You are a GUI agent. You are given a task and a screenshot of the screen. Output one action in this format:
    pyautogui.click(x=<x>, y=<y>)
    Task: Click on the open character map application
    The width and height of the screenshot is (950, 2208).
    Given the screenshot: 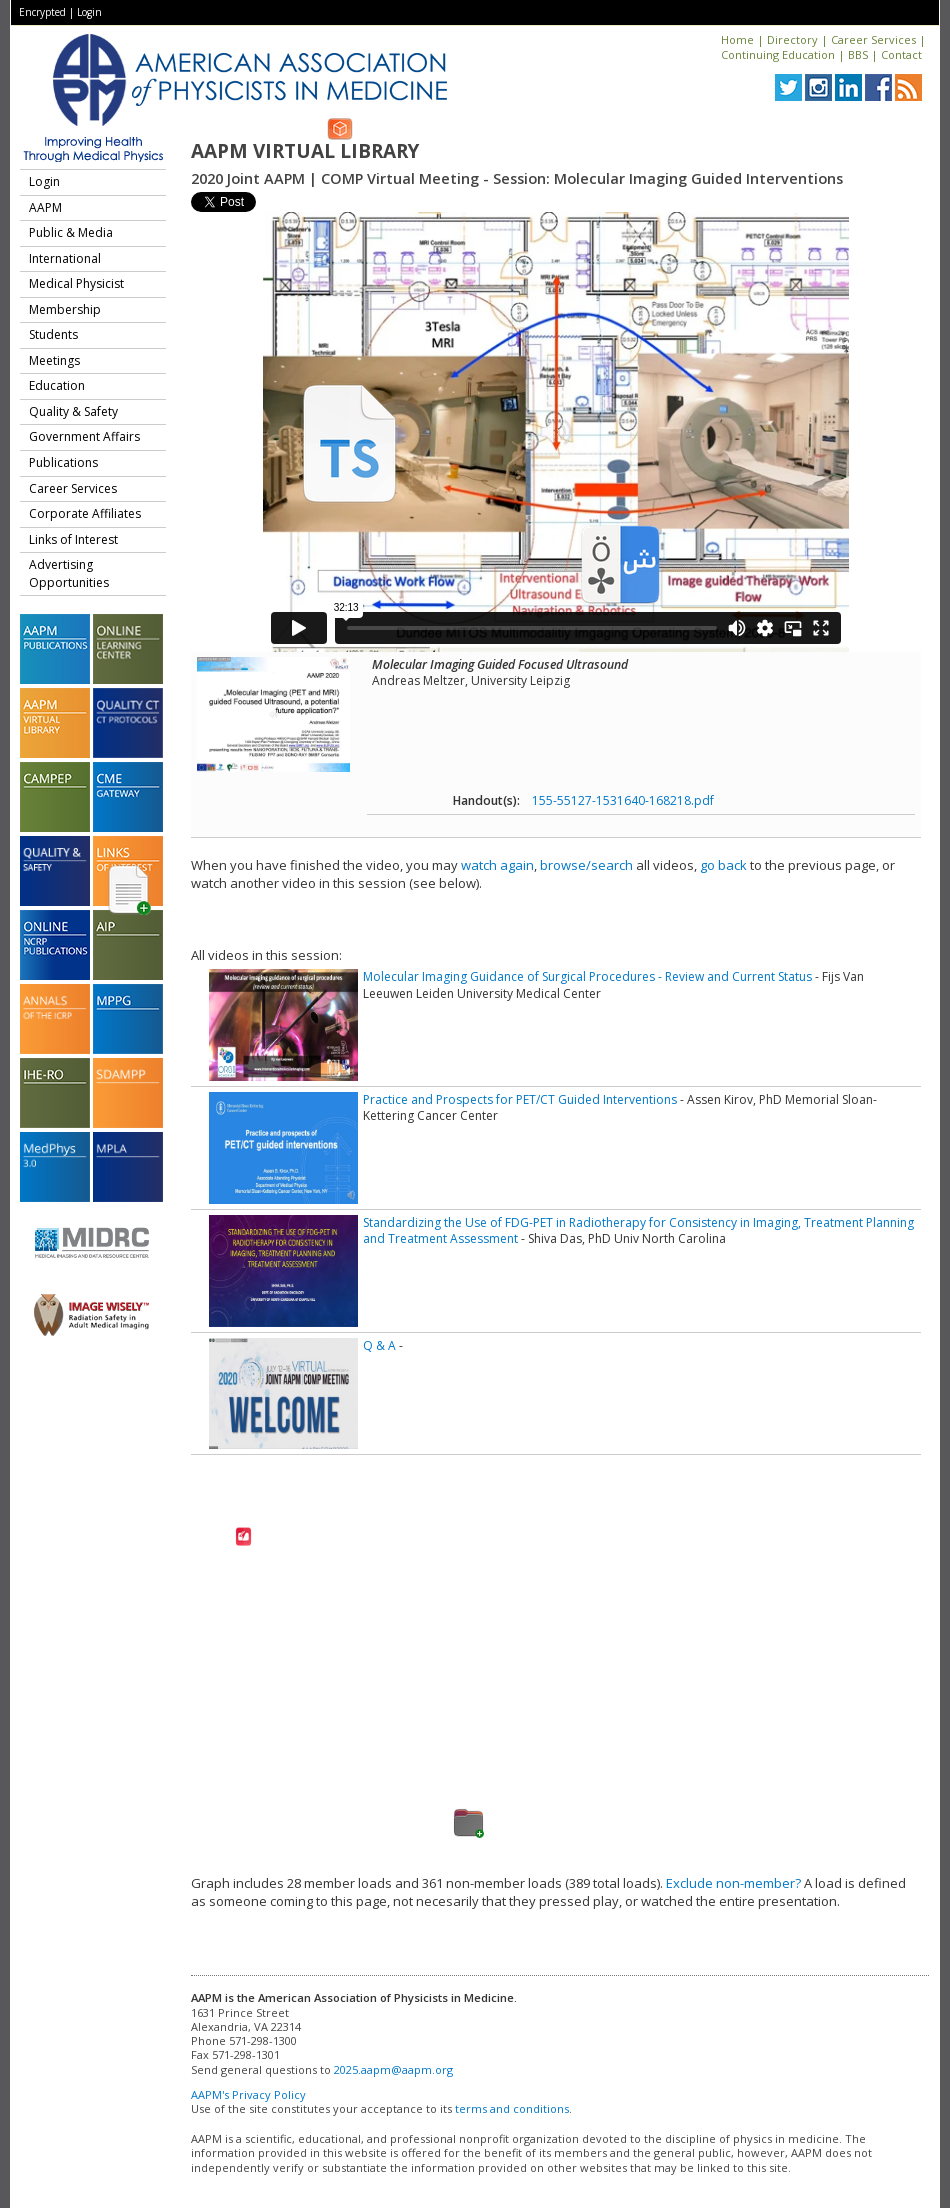 What is the action you would take?
    pyautogui.click(x=620, y=564)
    